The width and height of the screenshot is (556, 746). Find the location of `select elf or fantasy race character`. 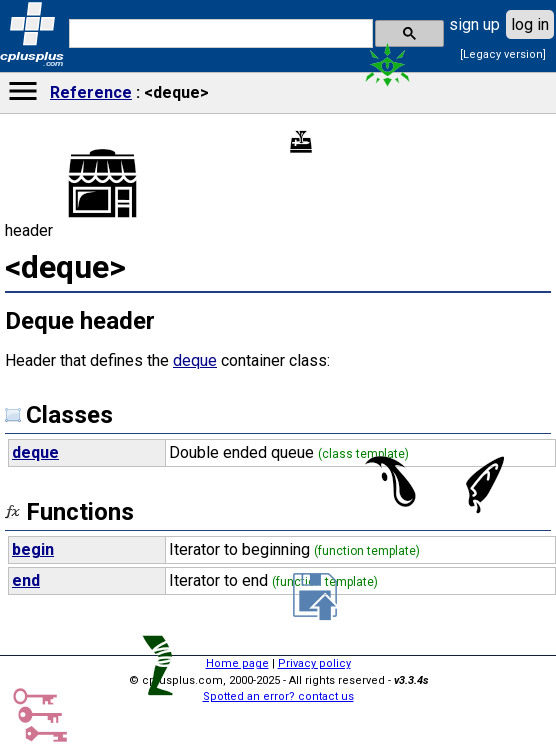

select elf or fantasy race character is located at coordinates (485, 485).